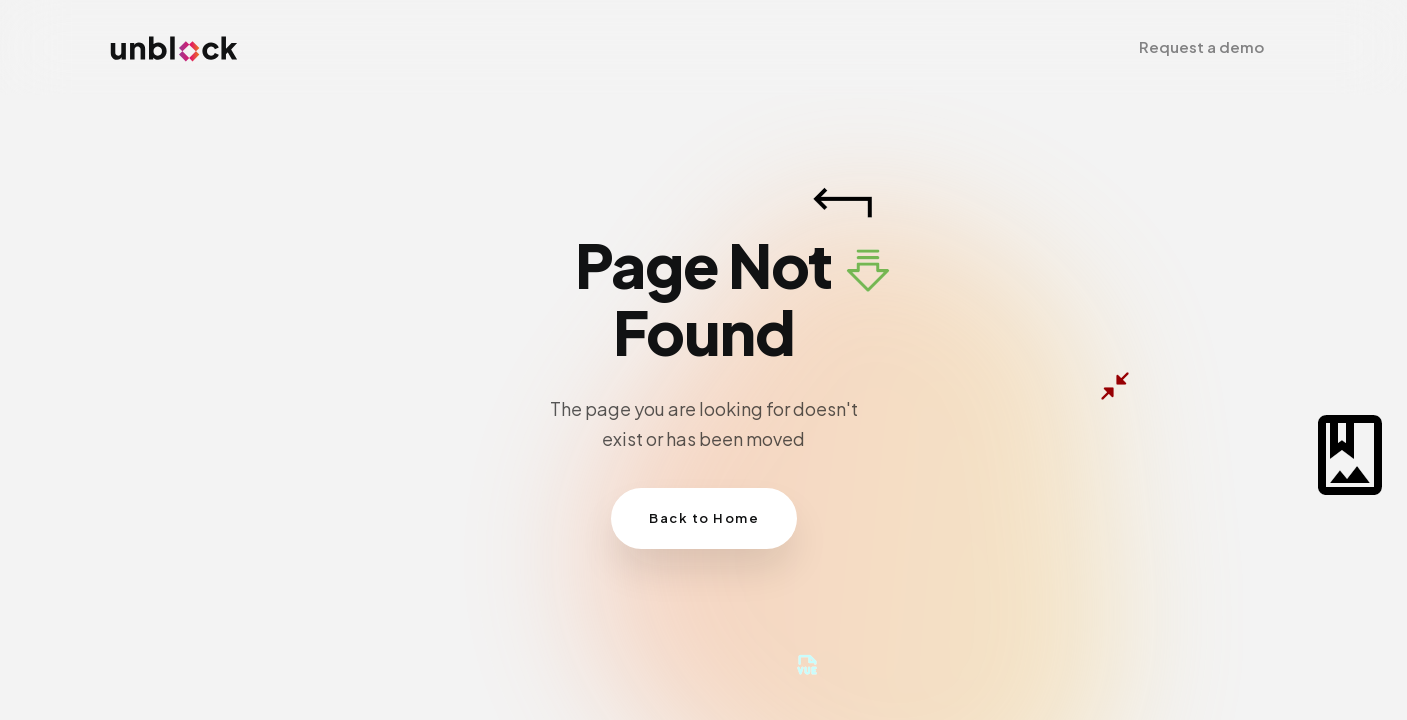 The height and width of the screenshot is (720, 1407). I want to click on go back to previous screen, so click(843, 203).